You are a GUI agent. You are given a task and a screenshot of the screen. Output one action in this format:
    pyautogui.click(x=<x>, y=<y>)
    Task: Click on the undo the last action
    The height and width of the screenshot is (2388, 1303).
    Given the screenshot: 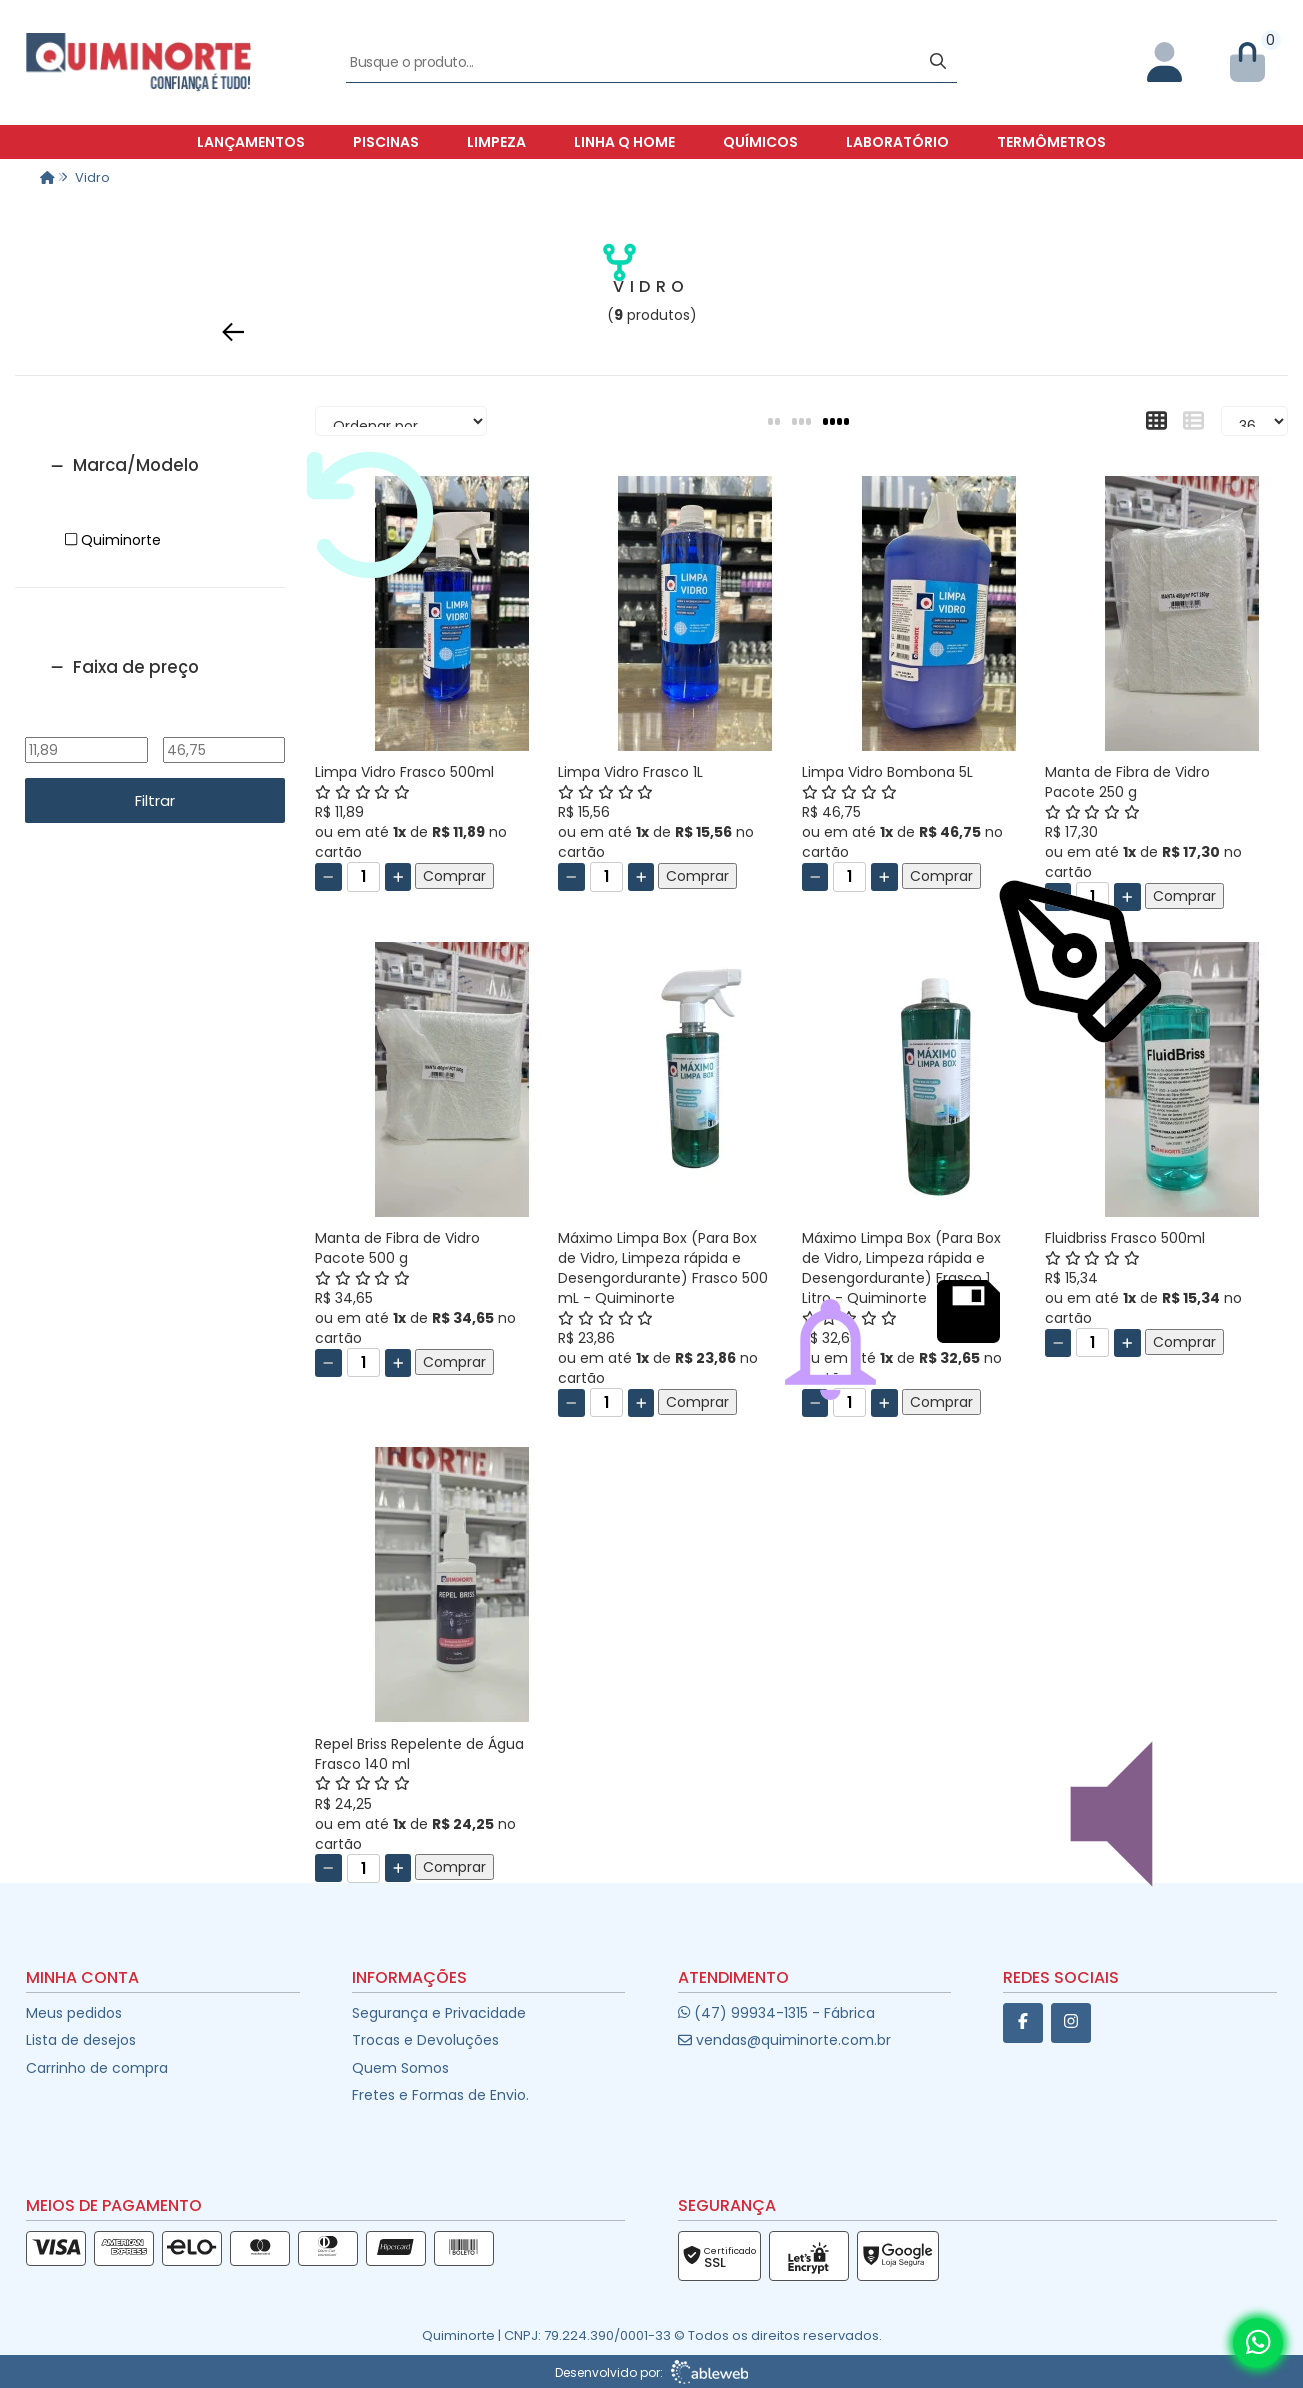 What is the action you would take?
    pyautogui.click(x=370, y=515)
    